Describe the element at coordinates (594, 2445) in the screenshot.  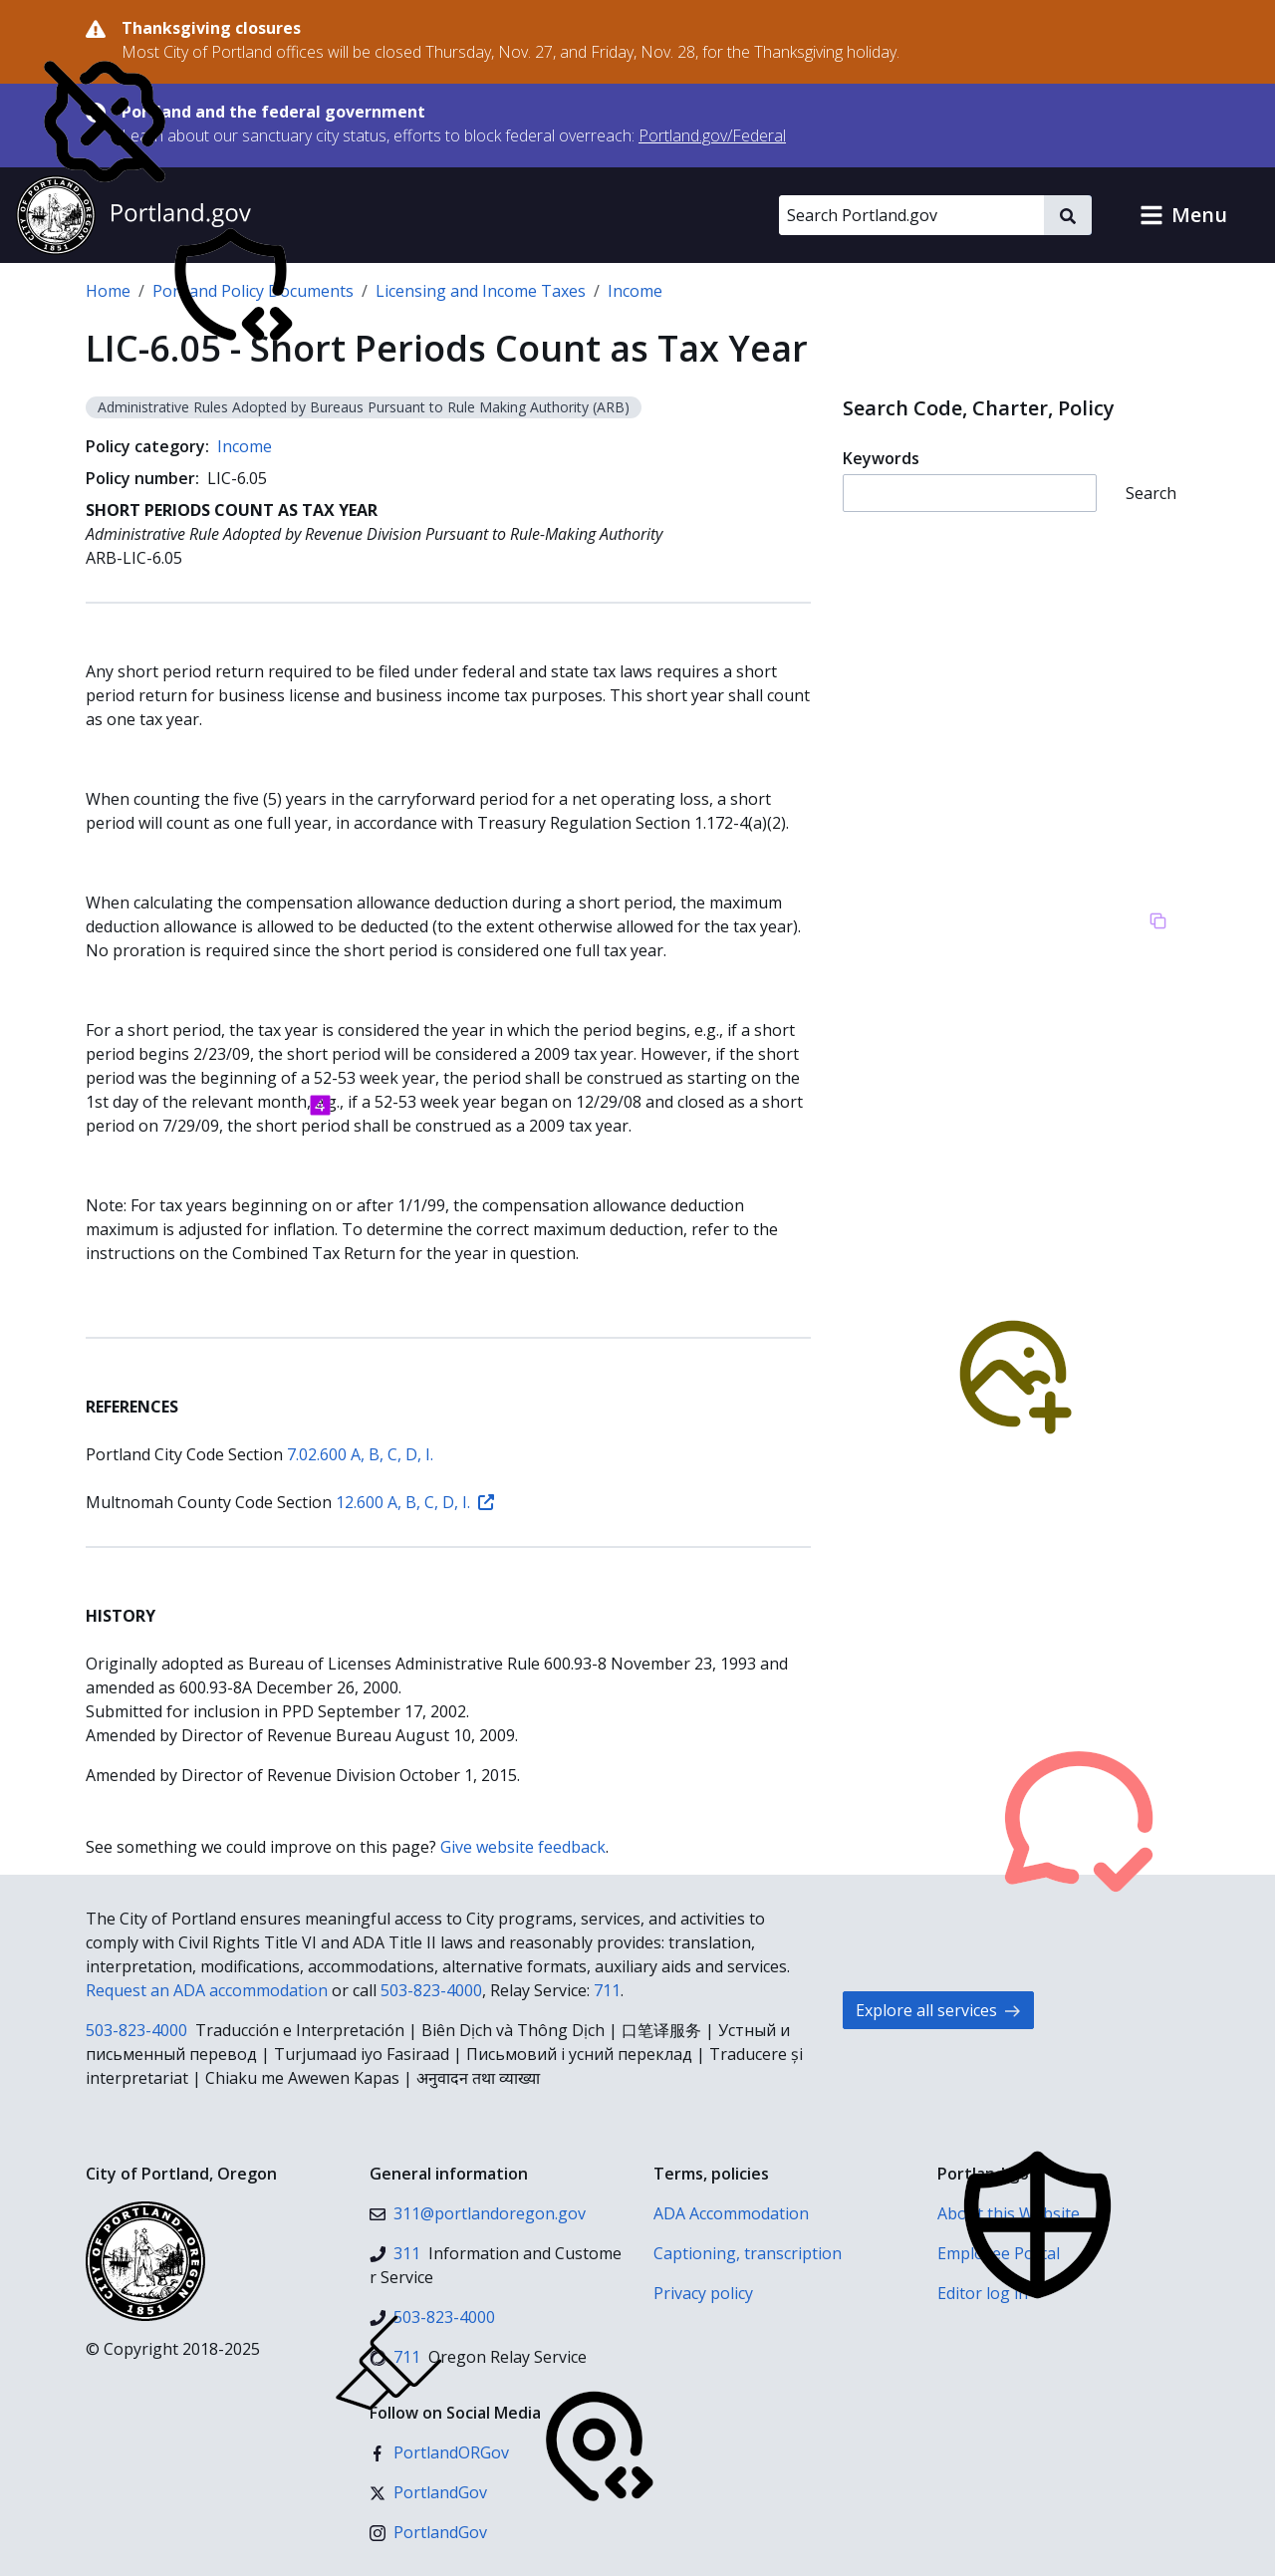
I see `access location-based code or coordinates` at that location.